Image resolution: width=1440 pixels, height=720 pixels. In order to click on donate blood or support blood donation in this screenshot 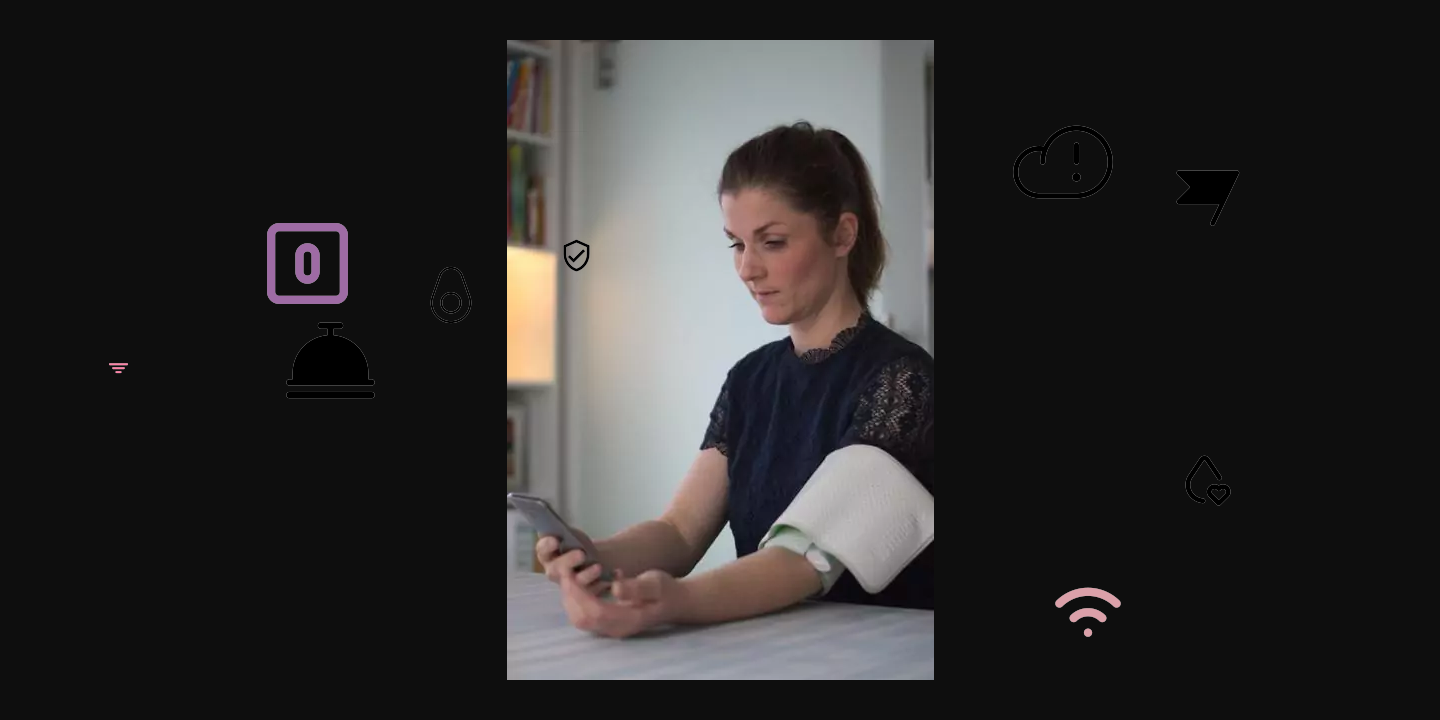, I will do `click(1204, 479)`.